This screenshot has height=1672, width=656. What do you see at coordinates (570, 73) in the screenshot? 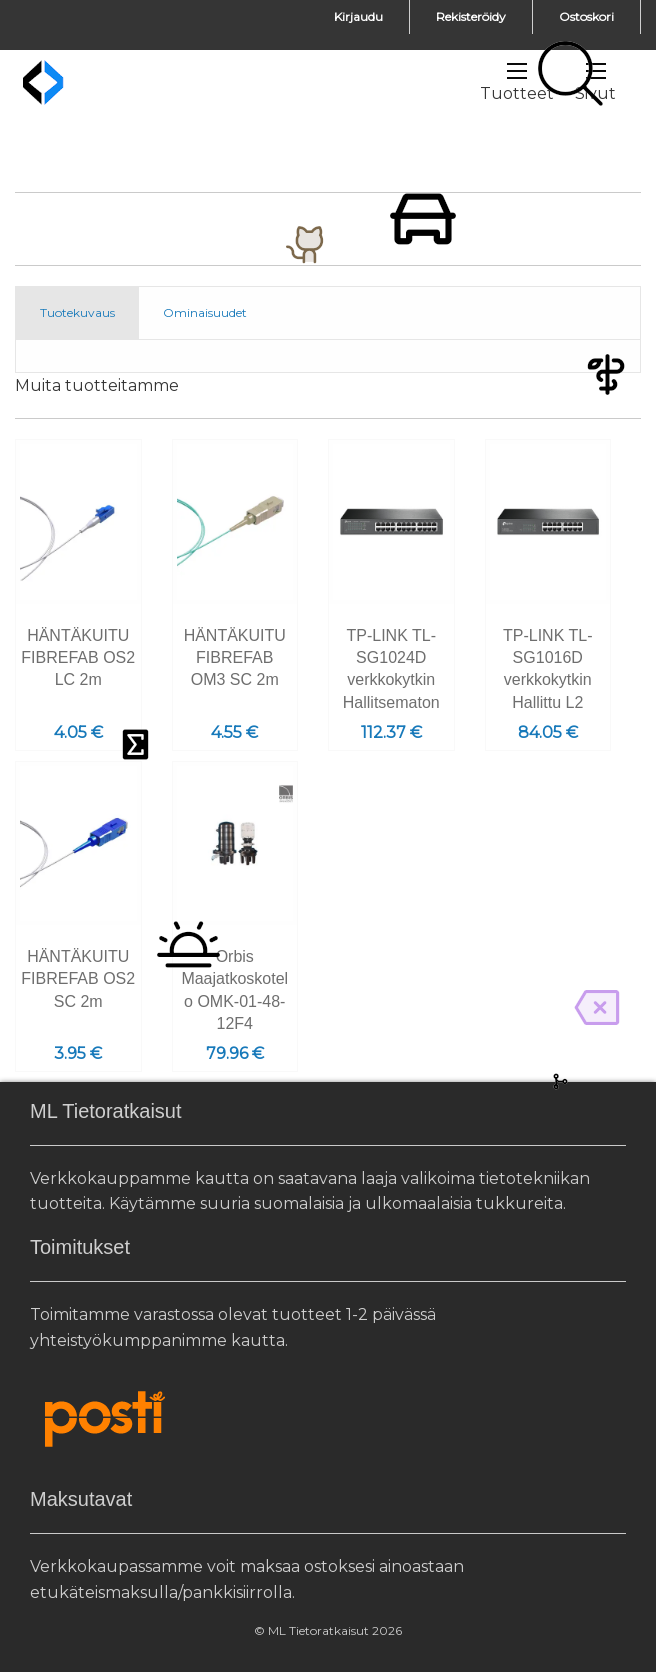
I see `search for content or items` at bounding box center [570, 73].